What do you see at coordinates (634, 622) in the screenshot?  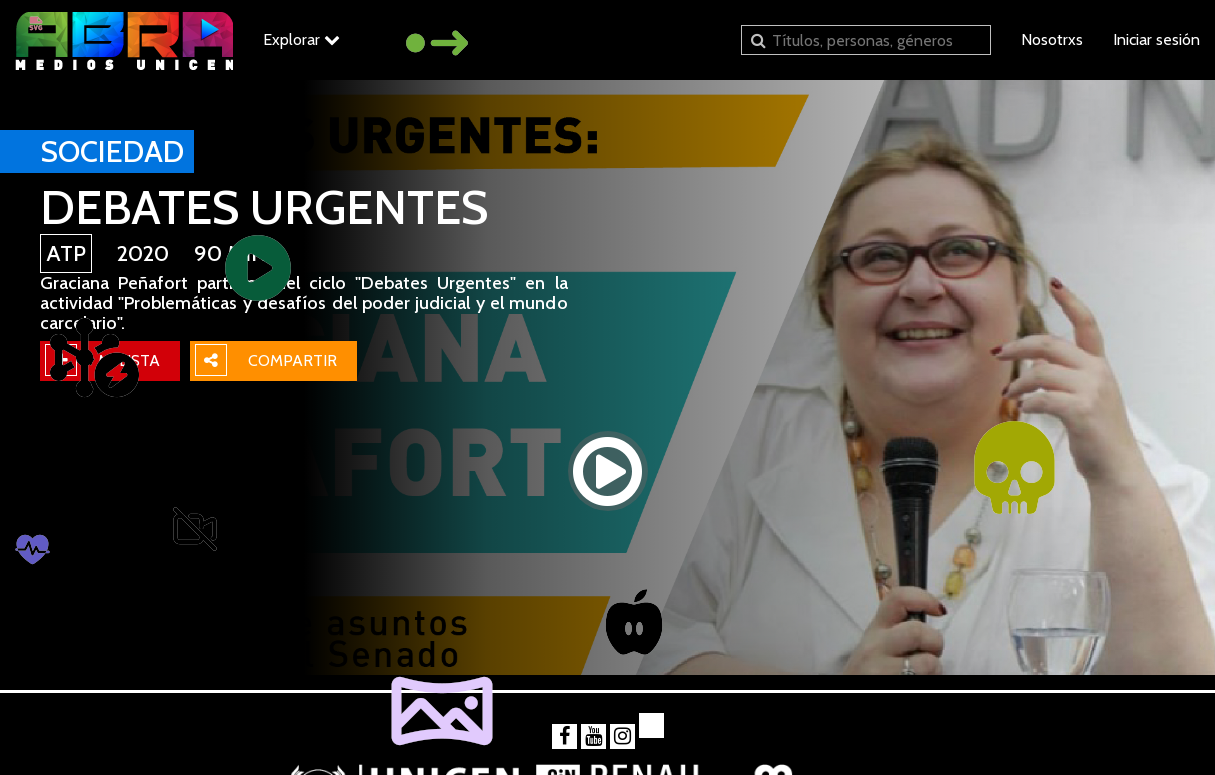 I see `access nutrition information` at bounding box center [634, 622].